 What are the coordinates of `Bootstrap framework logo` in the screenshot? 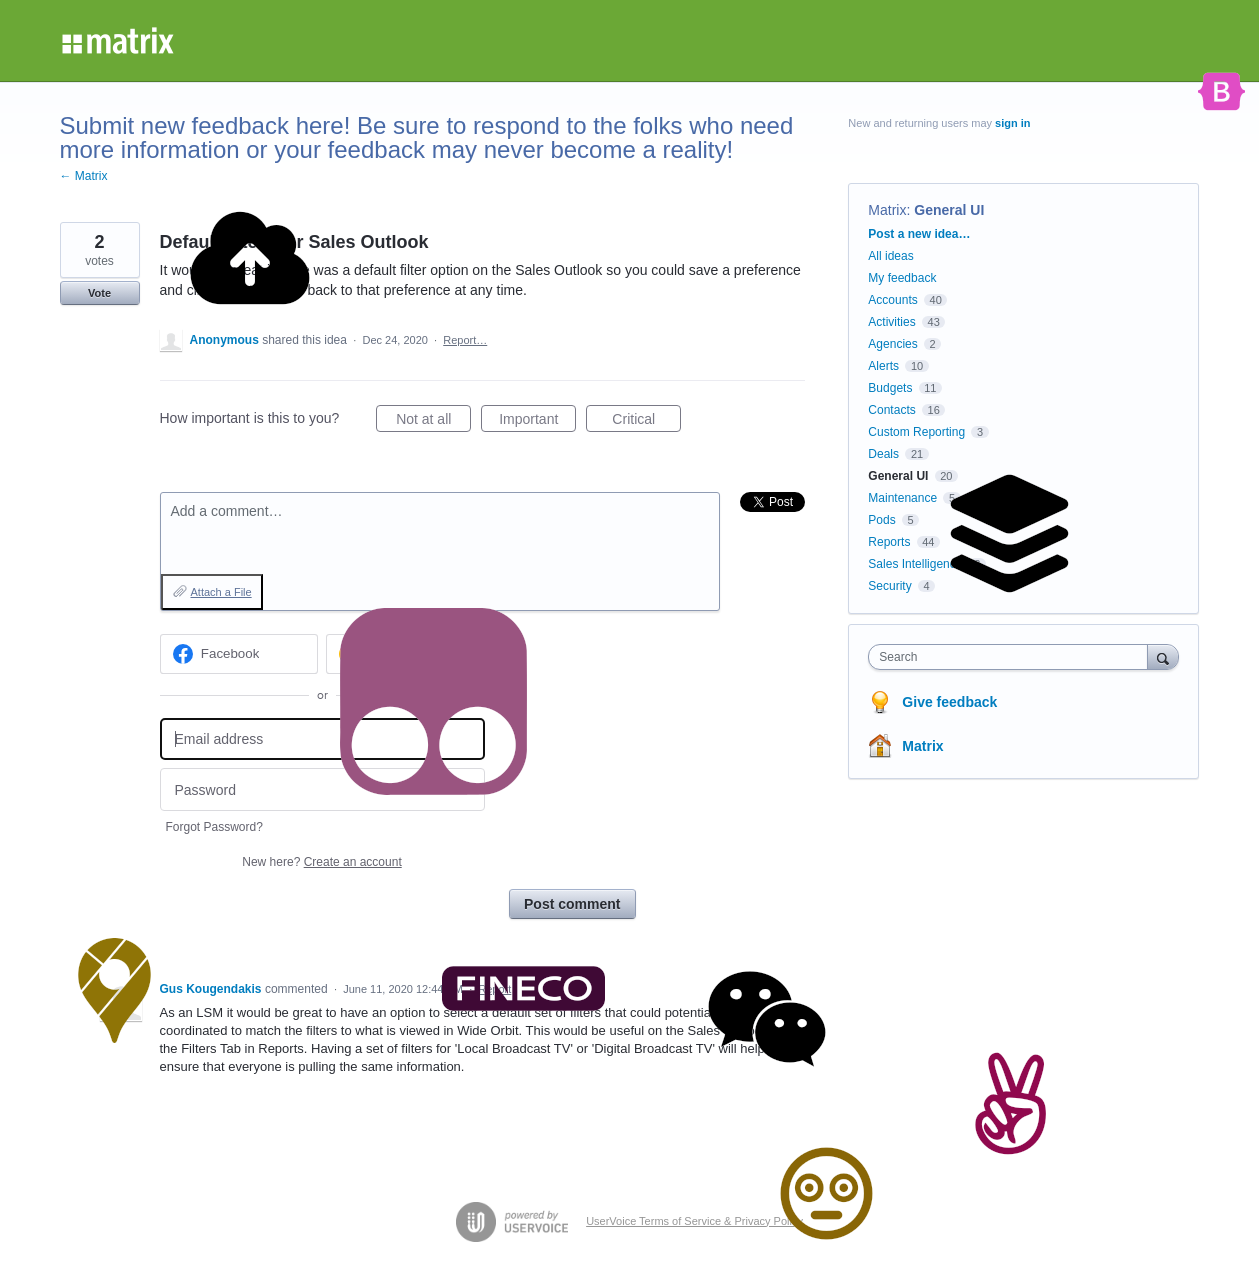 It's located at (1221, 91).